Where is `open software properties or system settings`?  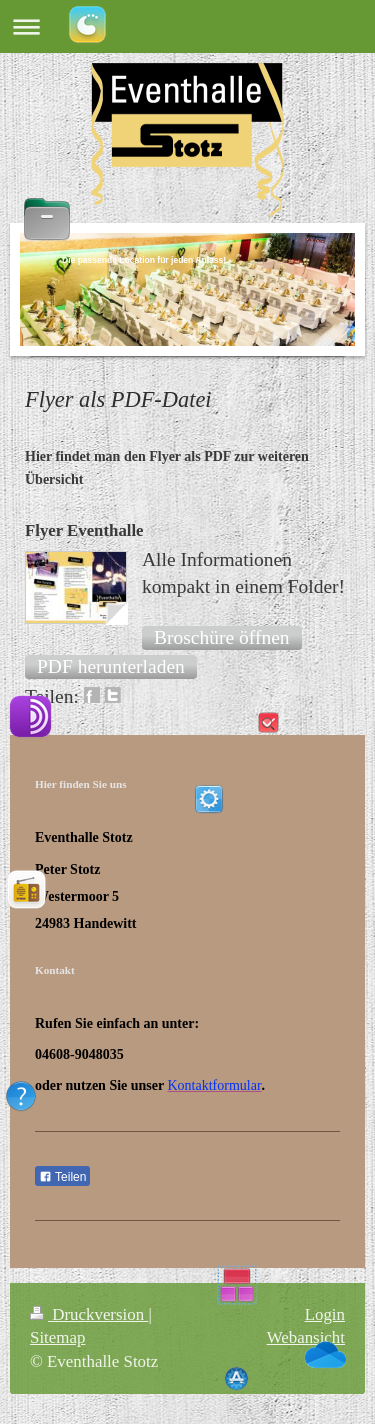
open software properties or system settings is located at coordinates (236, 1378).